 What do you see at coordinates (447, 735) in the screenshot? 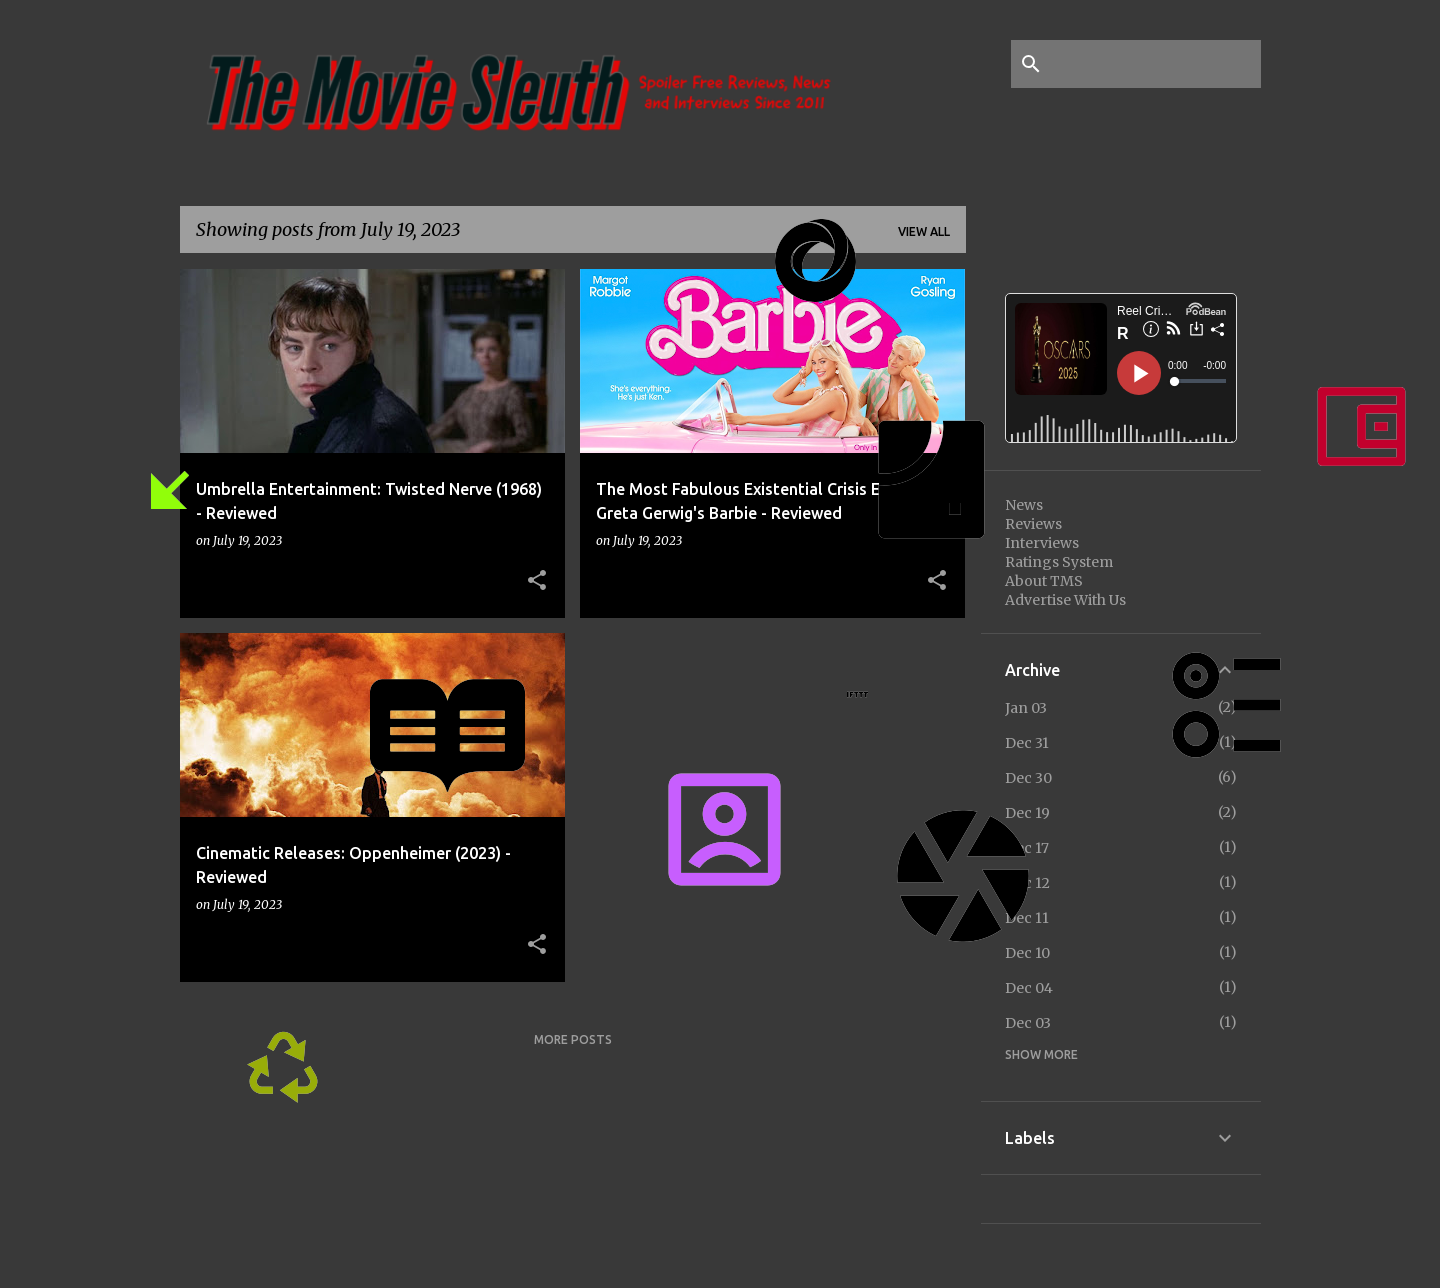
I see `visit readme documentation platform` at bounding box center [447, 735].